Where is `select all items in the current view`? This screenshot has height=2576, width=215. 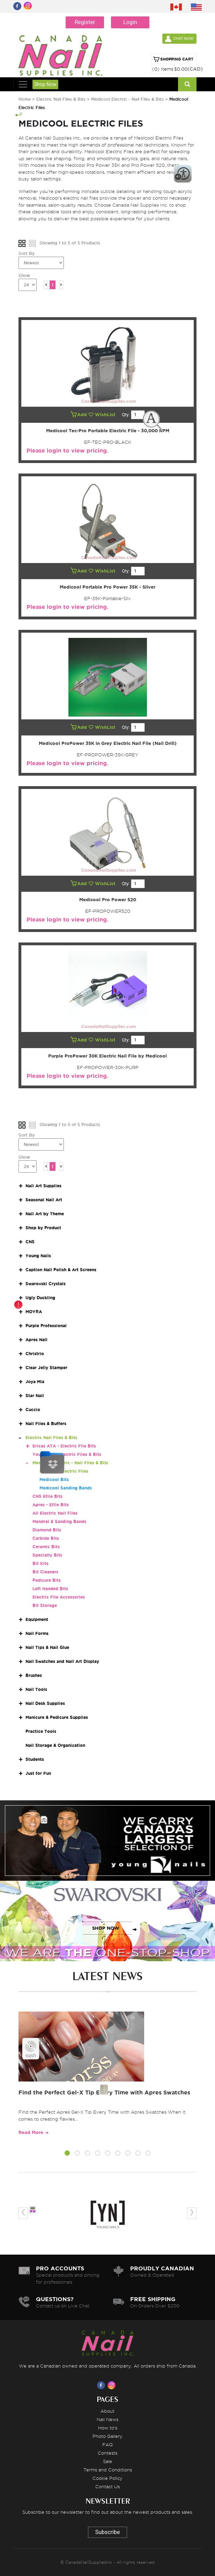 select all items in the current view is located at coordinates (32, 2209).